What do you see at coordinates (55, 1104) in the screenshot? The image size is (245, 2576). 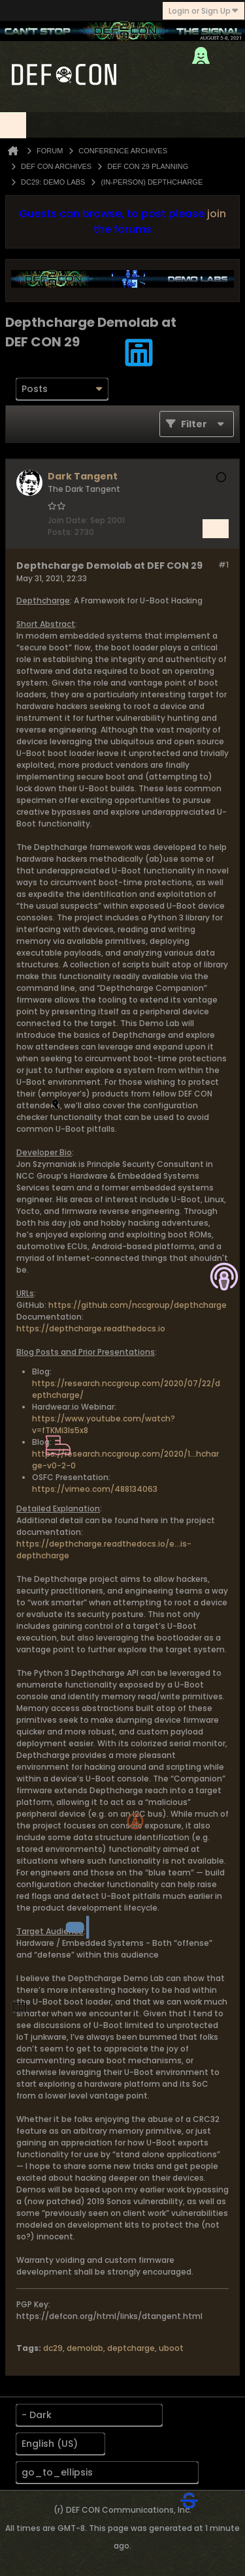 I see `indicates support for a cause or awareness campaign` at bounding box center [55, 1104].